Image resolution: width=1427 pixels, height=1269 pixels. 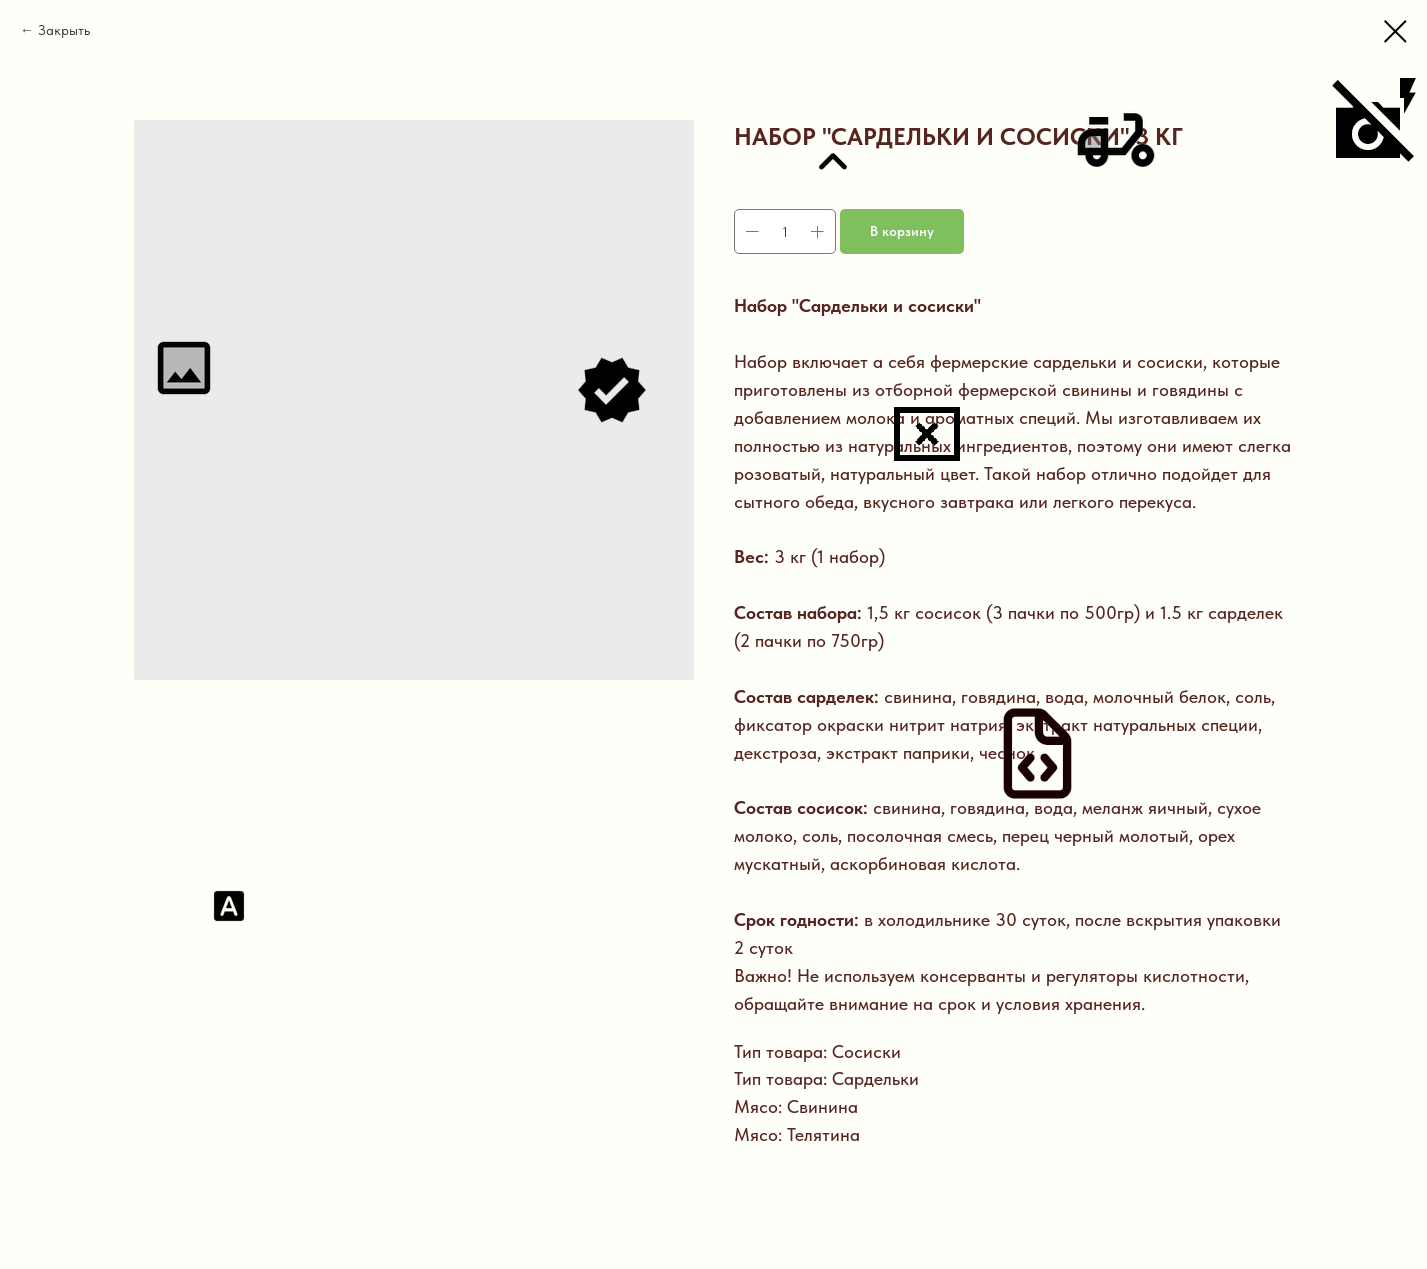 I want to click on insert or add a photo to your content, so click(x=184, y=368).